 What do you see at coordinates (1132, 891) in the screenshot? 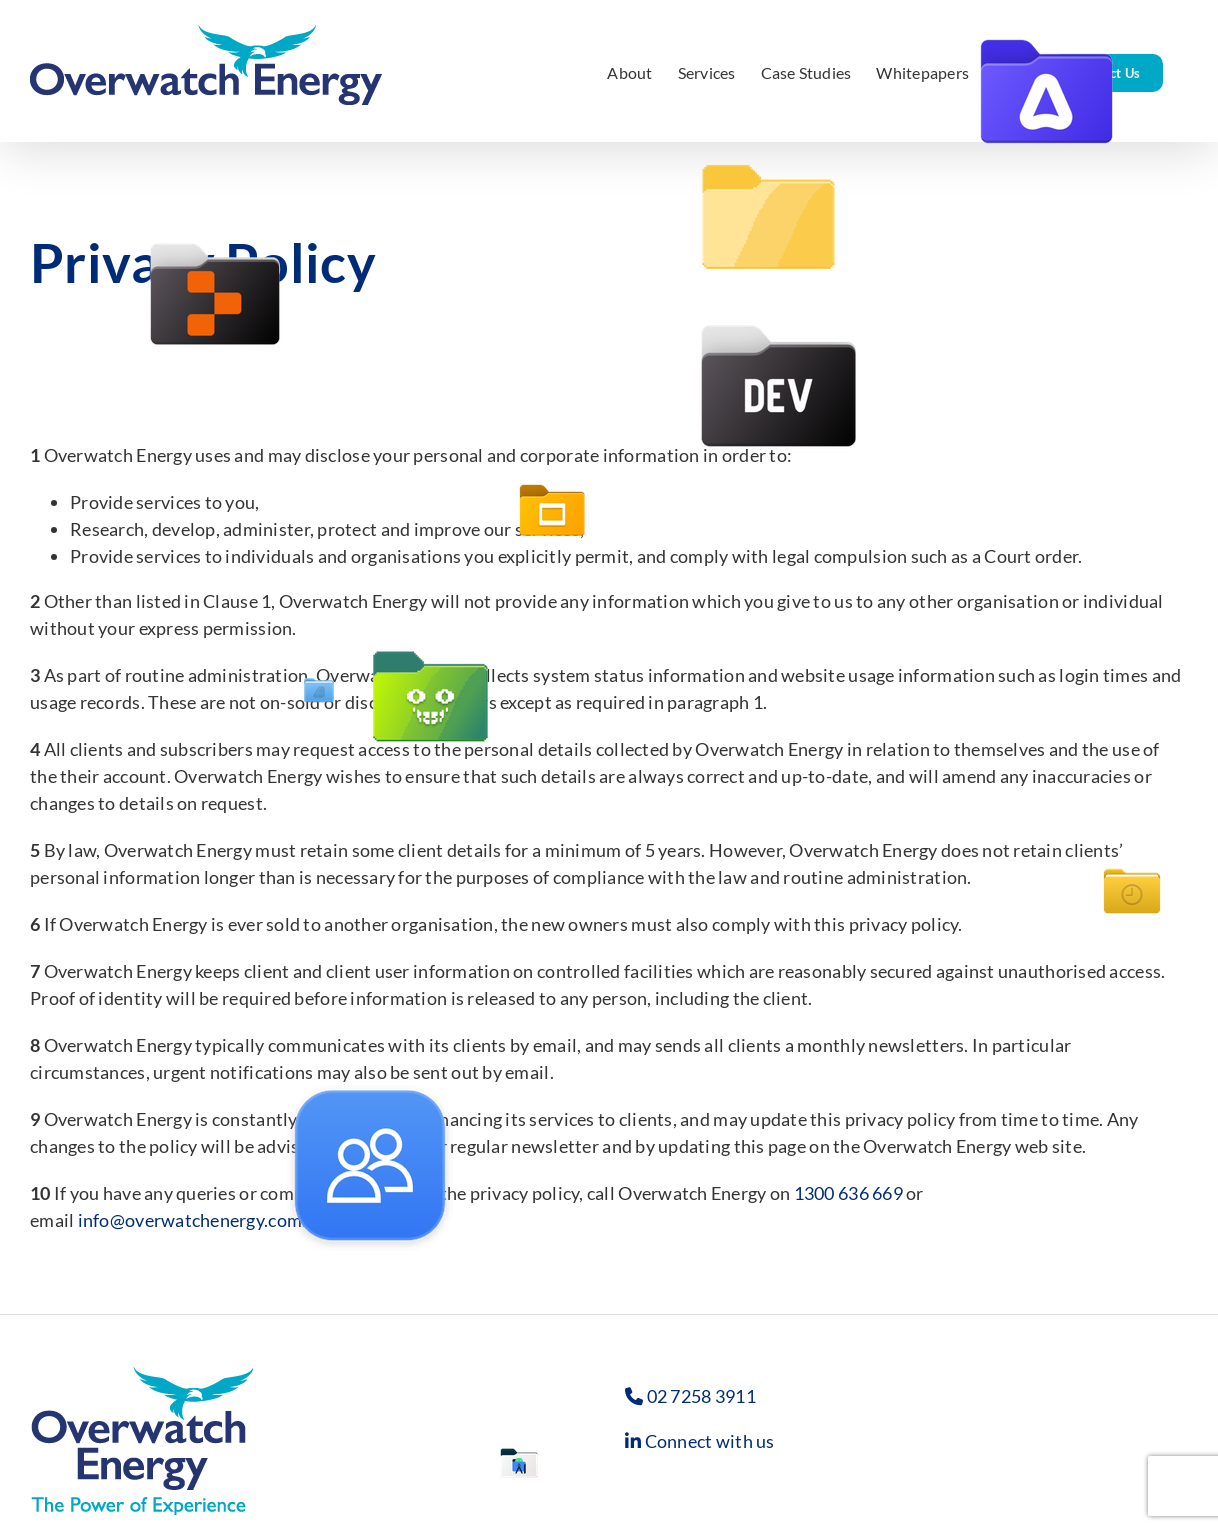
I see `access temporary files folder` at bounding box center [1132, 891].